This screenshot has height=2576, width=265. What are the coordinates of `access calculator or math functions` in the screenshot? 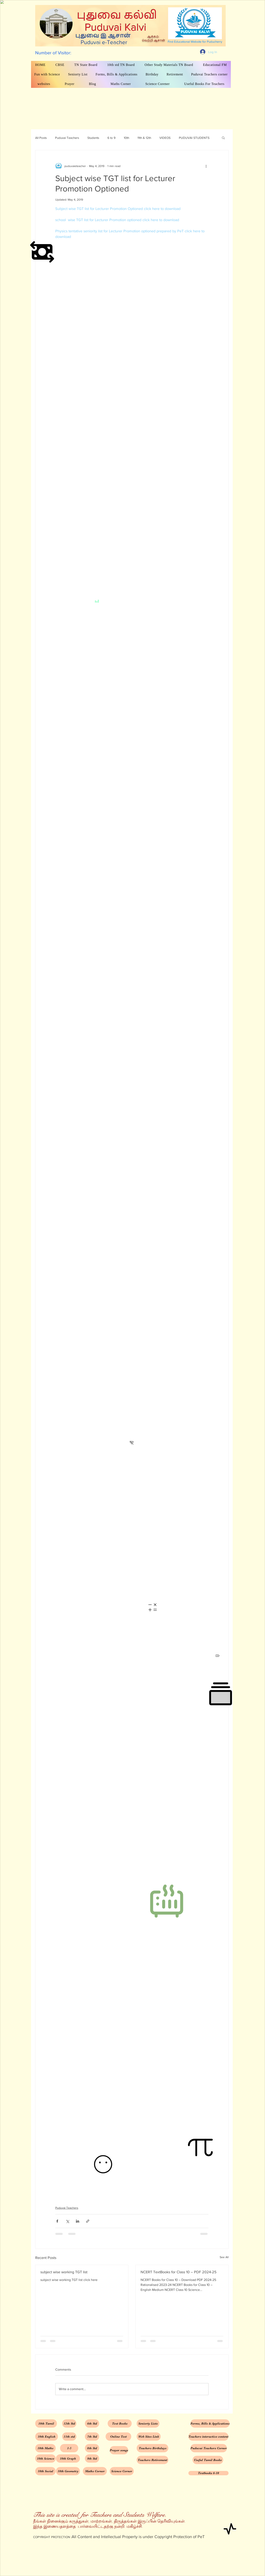 It's located at (153, 1607).